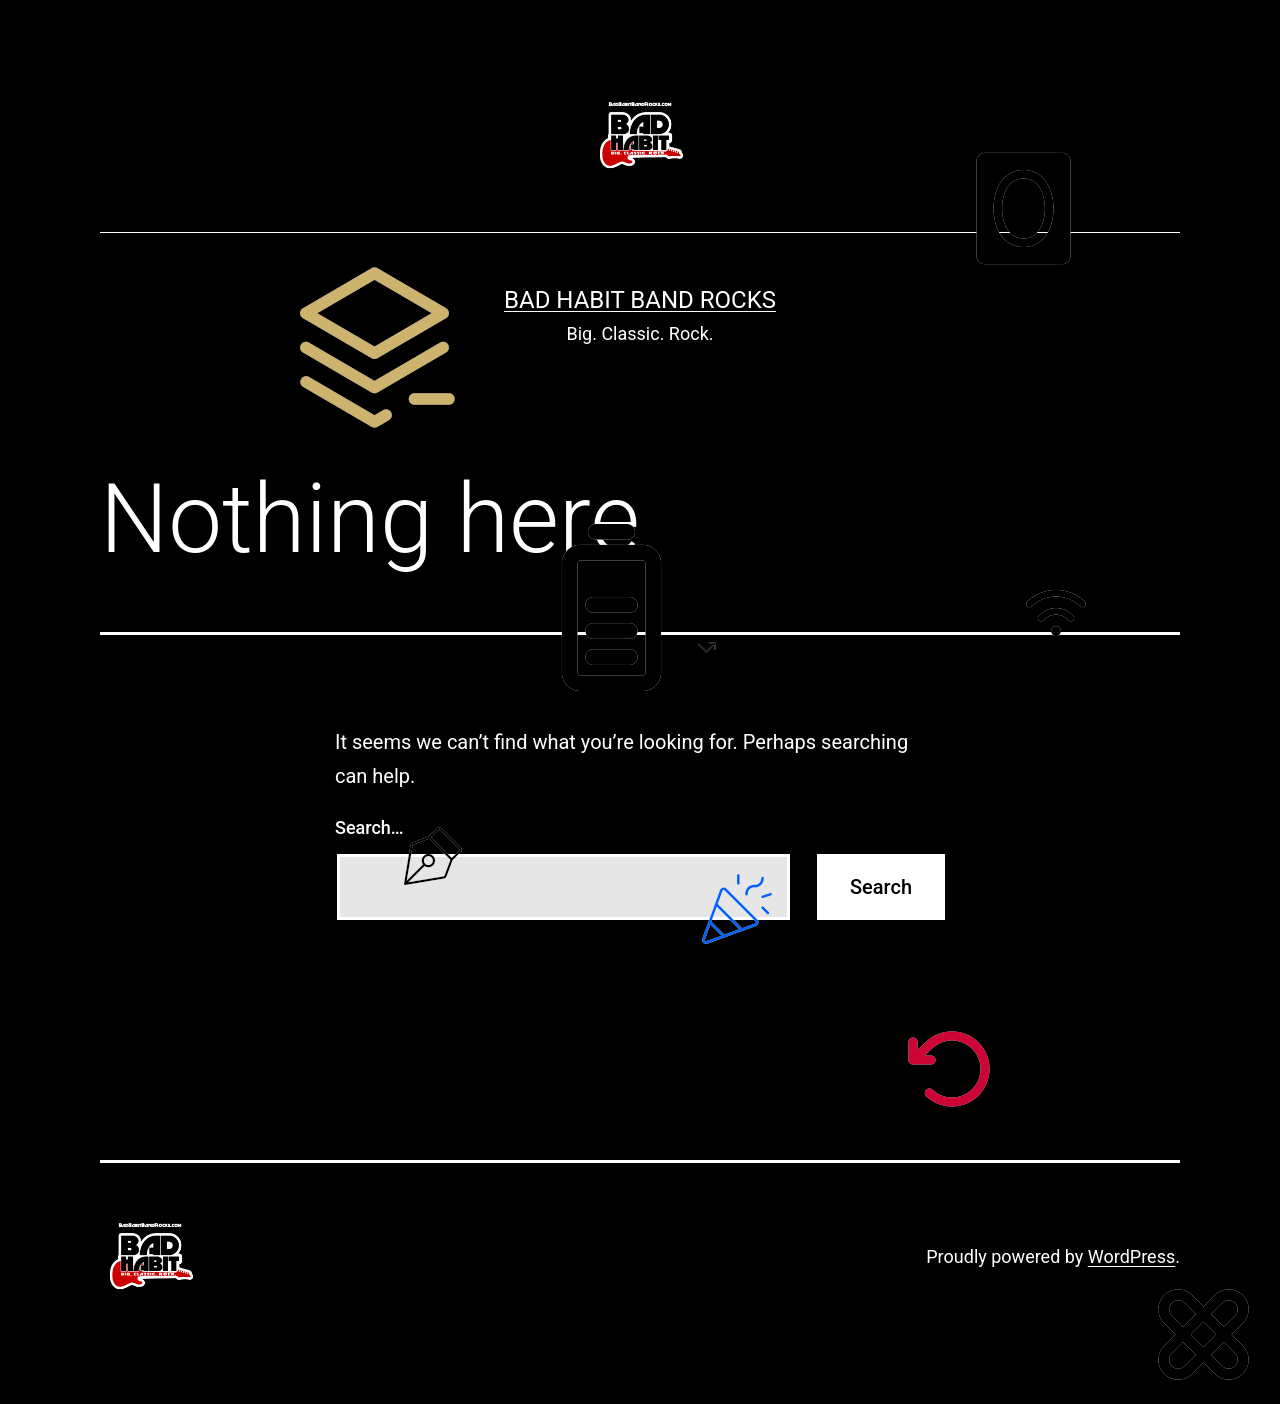 The image size is (1280, 1404). Describe the element at coordinates (1056, 613) in the screenshot. I see `wifi connection status indicator` at that location.